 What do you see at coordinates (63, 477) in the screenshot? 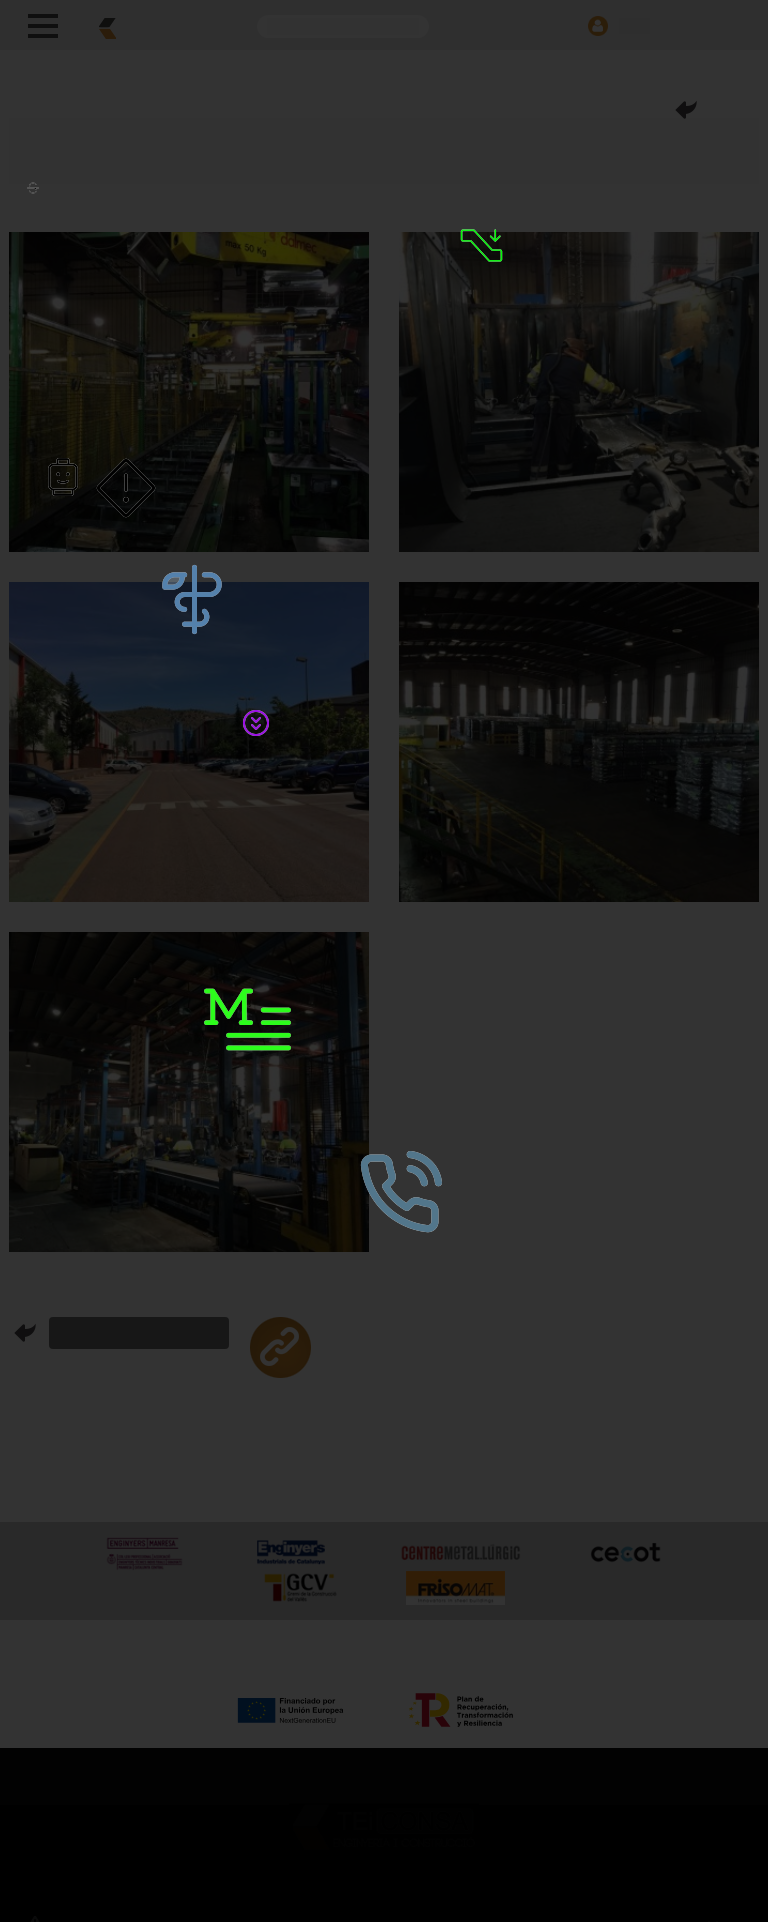
I see `lego or building block themed feature` at bounding box center [63, 477].